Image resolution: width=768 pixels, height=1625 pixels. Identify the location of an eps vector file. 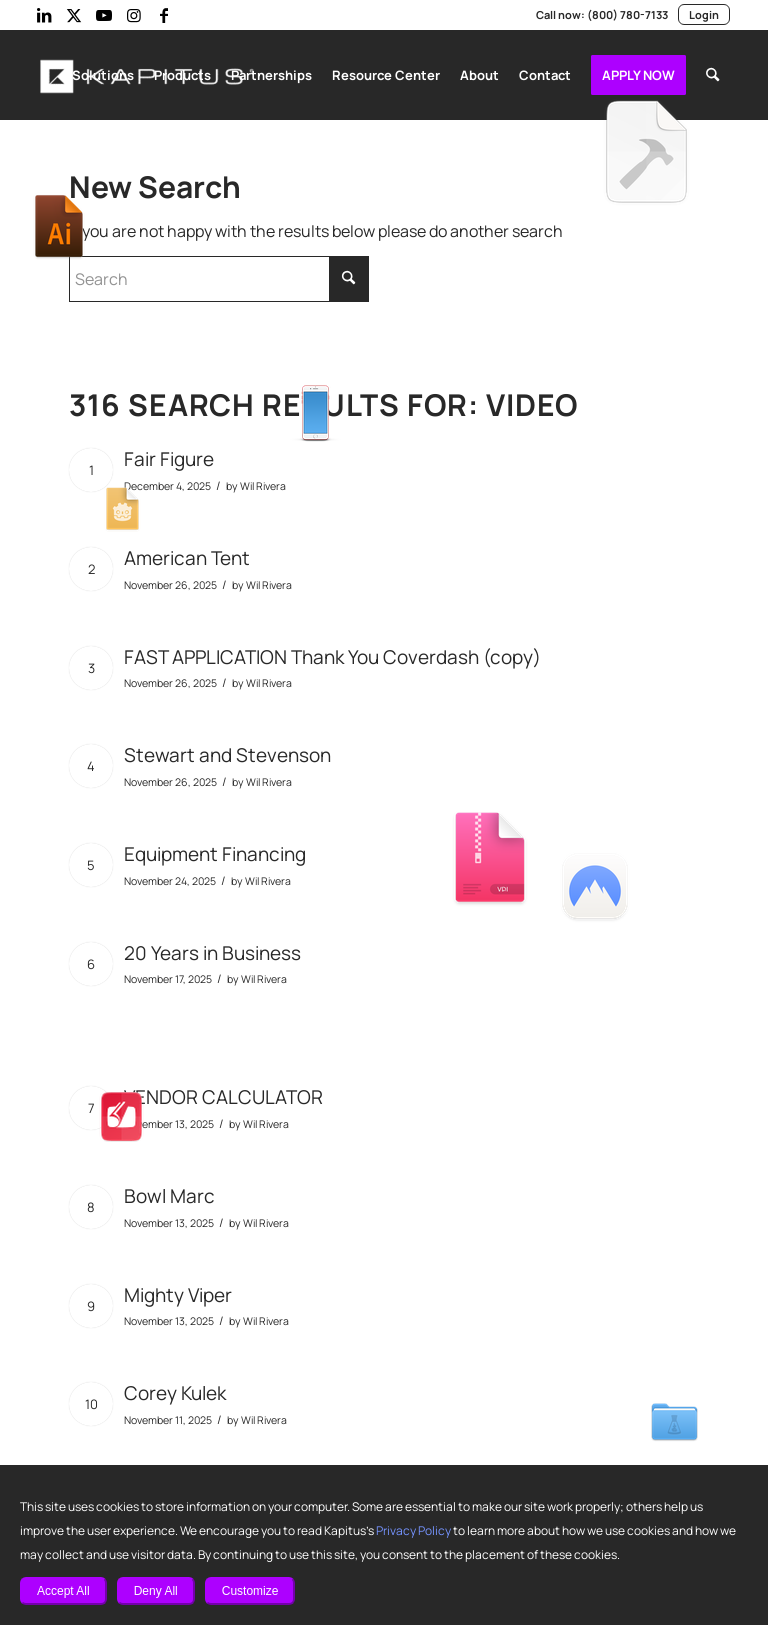
(121, 1116).